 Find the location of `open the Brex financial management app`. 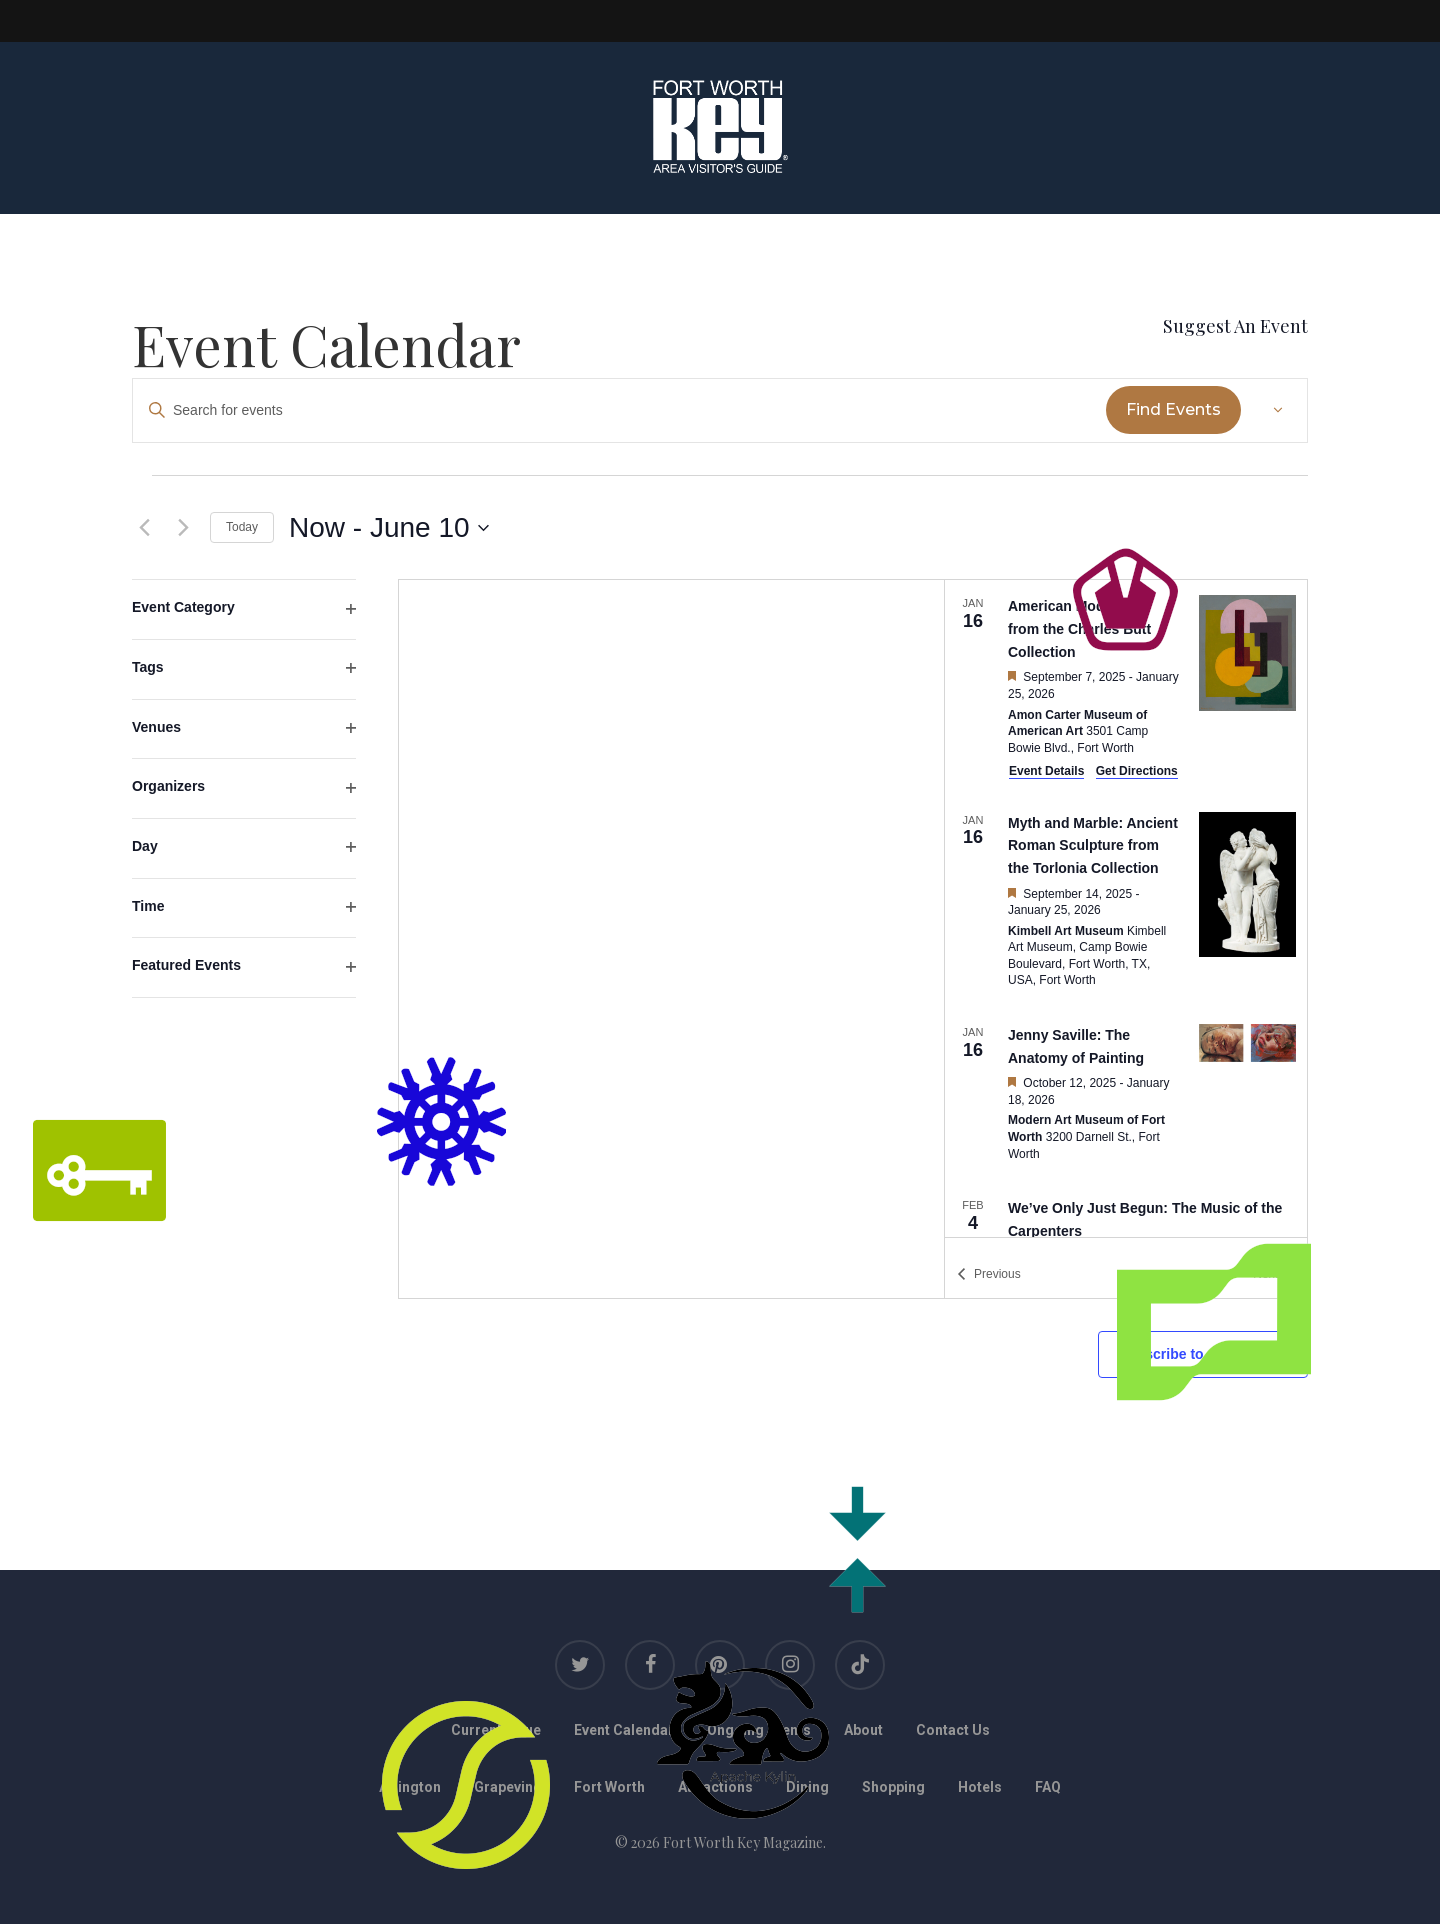

open the Brex financial management app is located at coordinates (1214, 1322).